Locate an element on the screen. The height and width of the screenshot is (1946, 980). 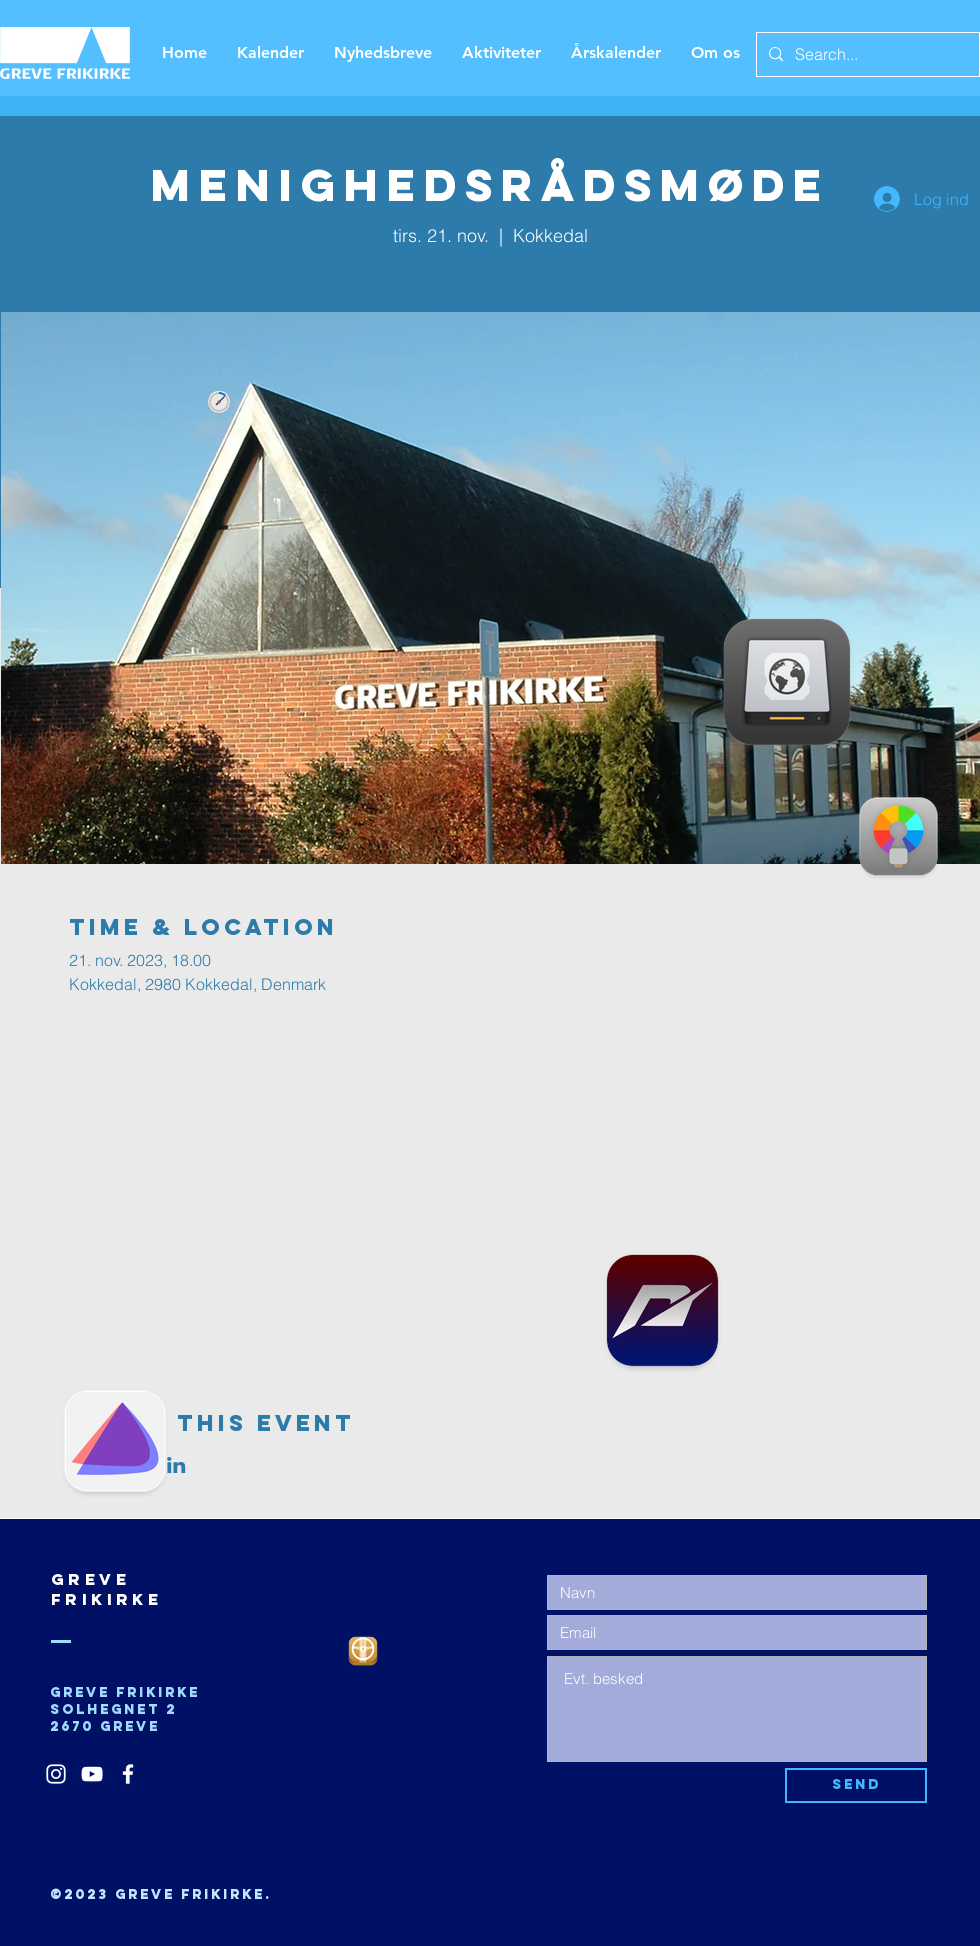
open boxflat racing wheel configuration app is located at coordinates (363, 1651).